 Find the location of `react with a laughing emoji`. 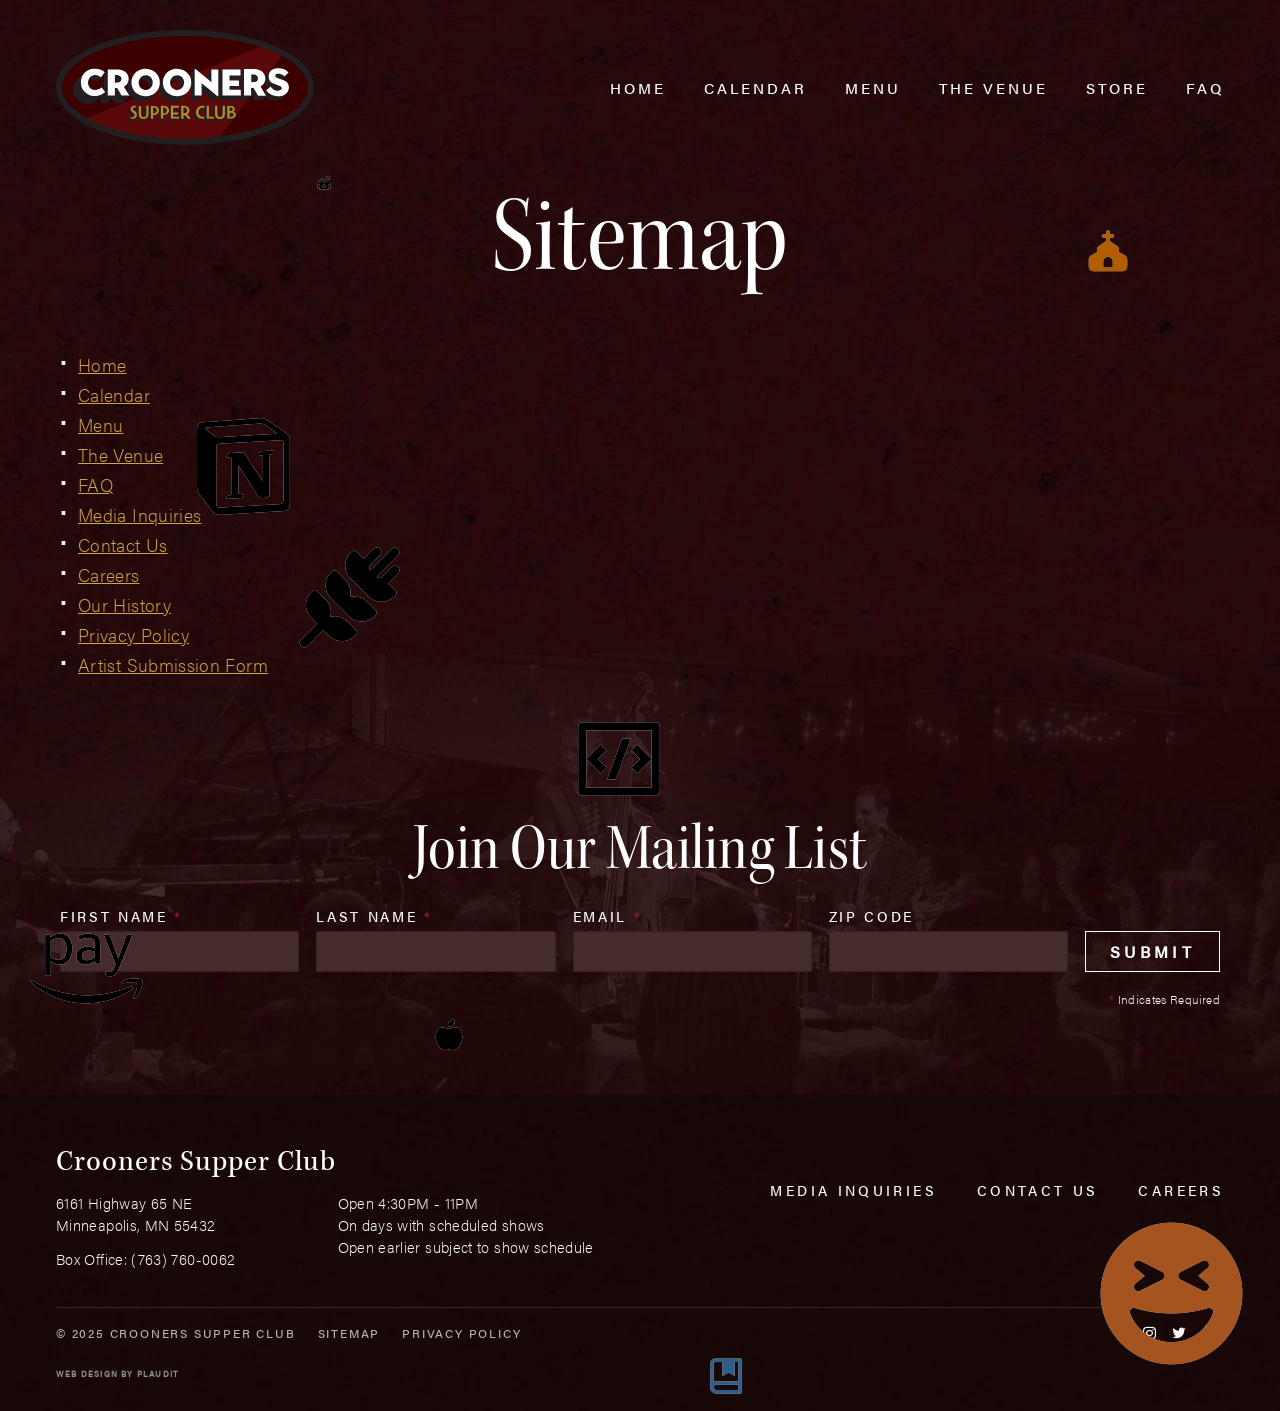

react with a laughing emoji is located at coordinates (1171, 1293).